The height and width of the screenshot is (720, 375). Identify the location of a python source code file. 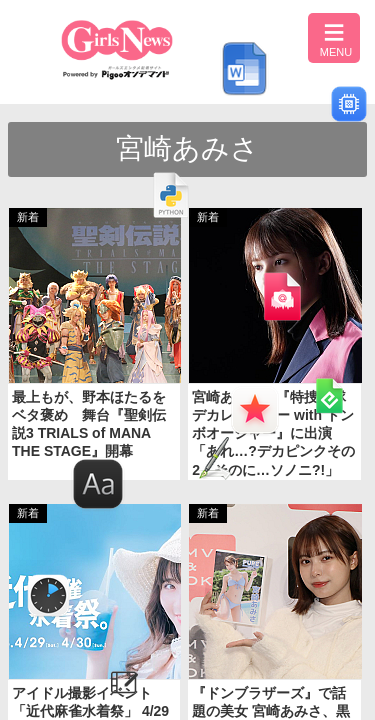
(171, 196).